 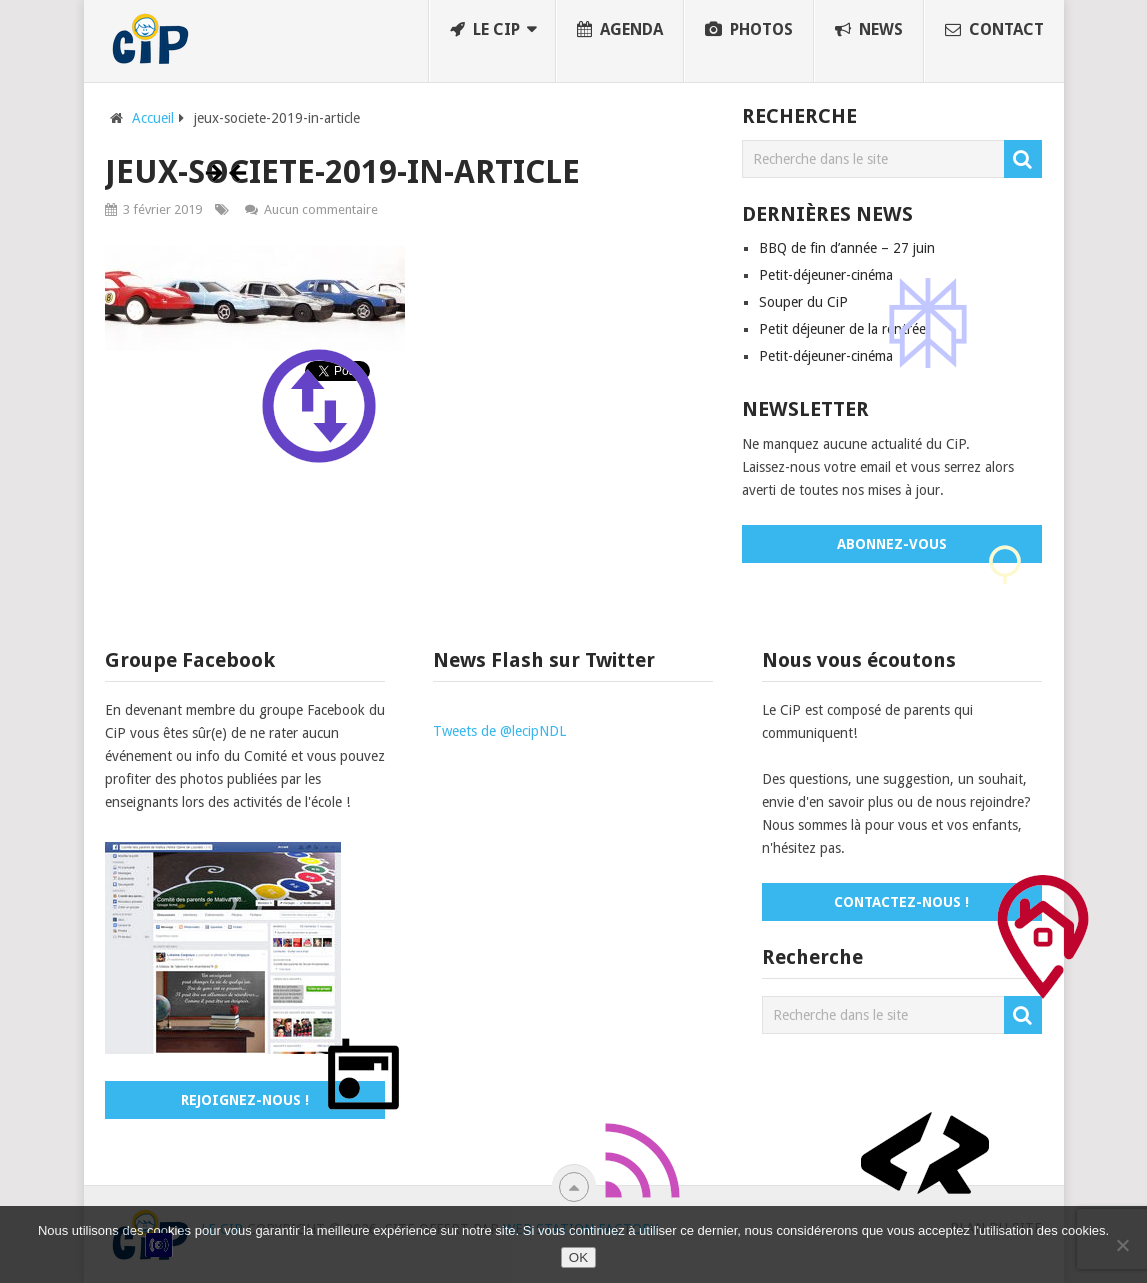 I want to click on collapse panel horizontally, so click(x=226, y=173).